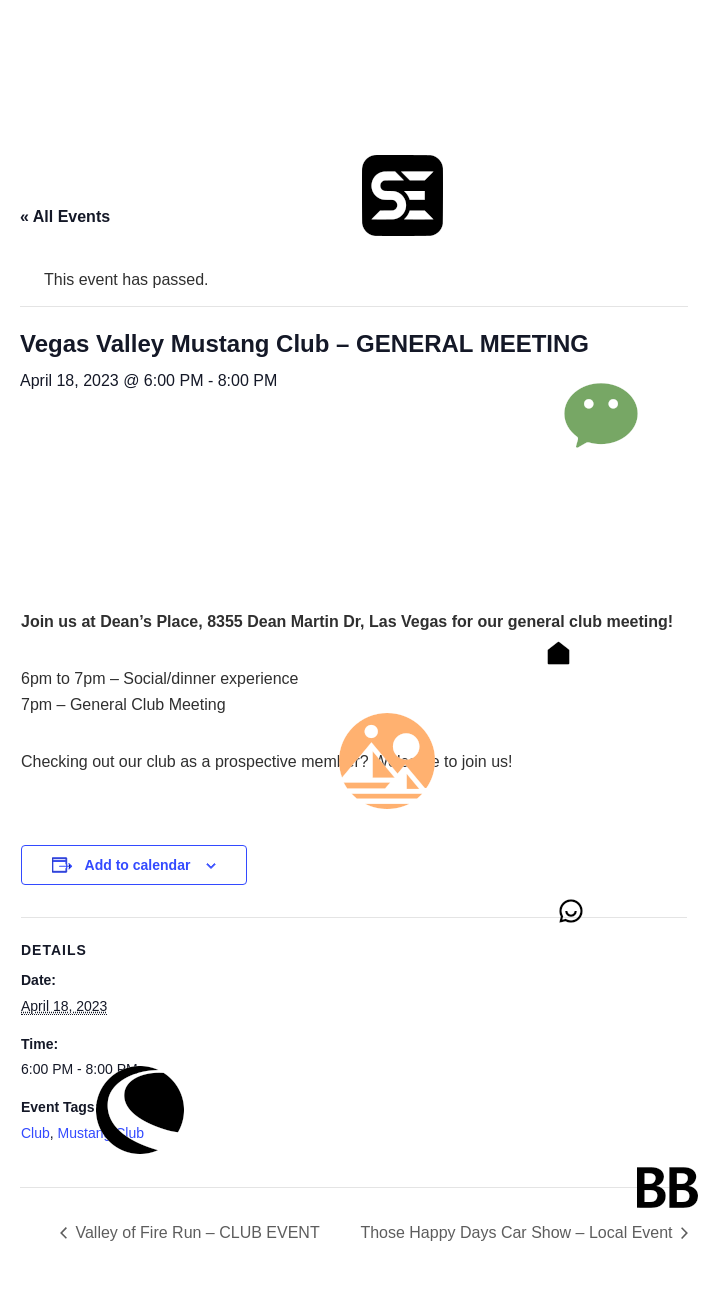 This screenshot has height=1299, width=708. I want to click on open Subtitle Edit application, so click(402, 195).